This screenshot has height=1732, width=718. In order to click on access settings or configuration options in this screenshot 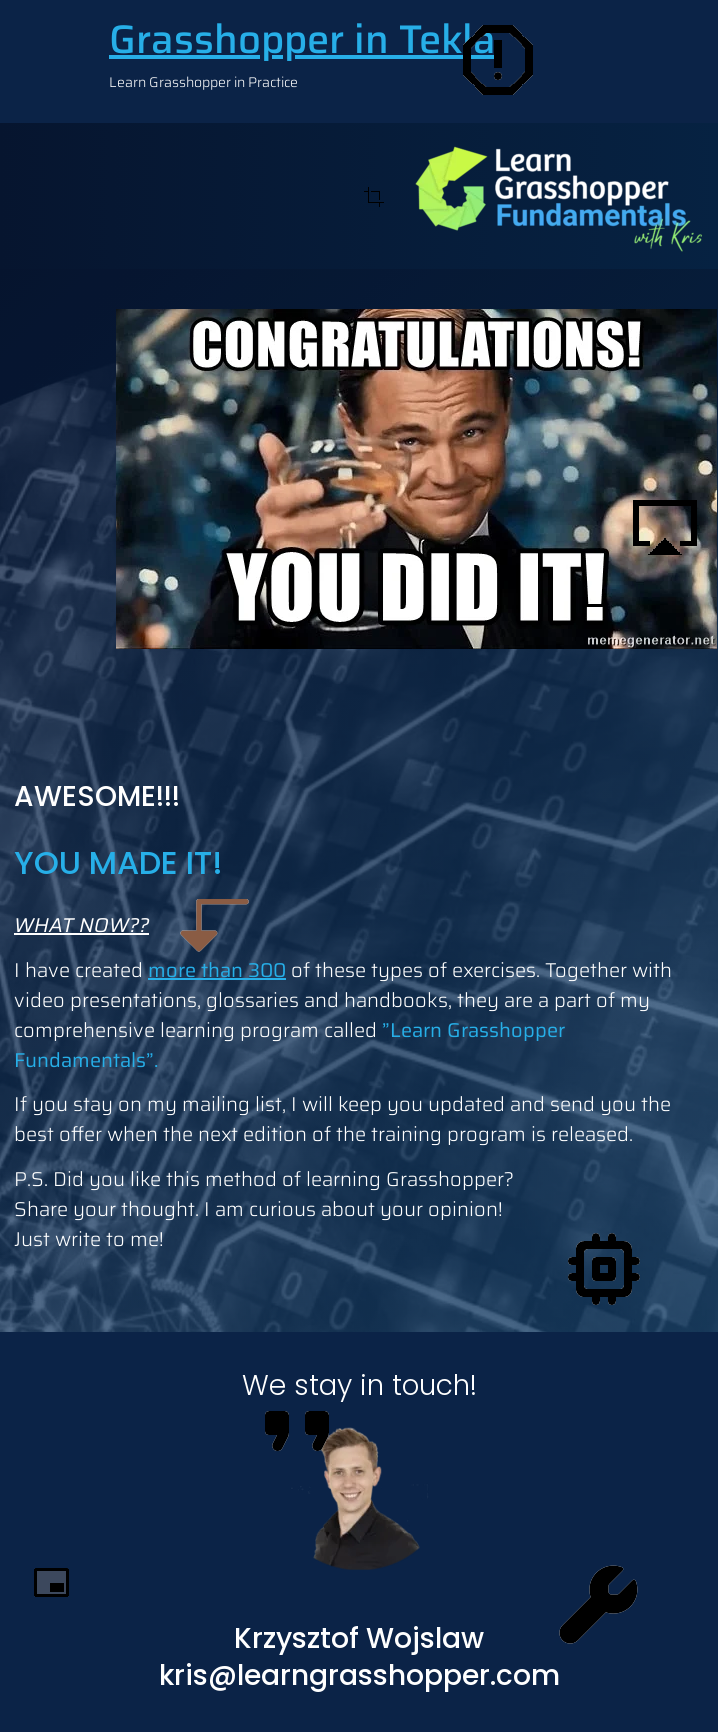, I will do `click(599, 1604)`.